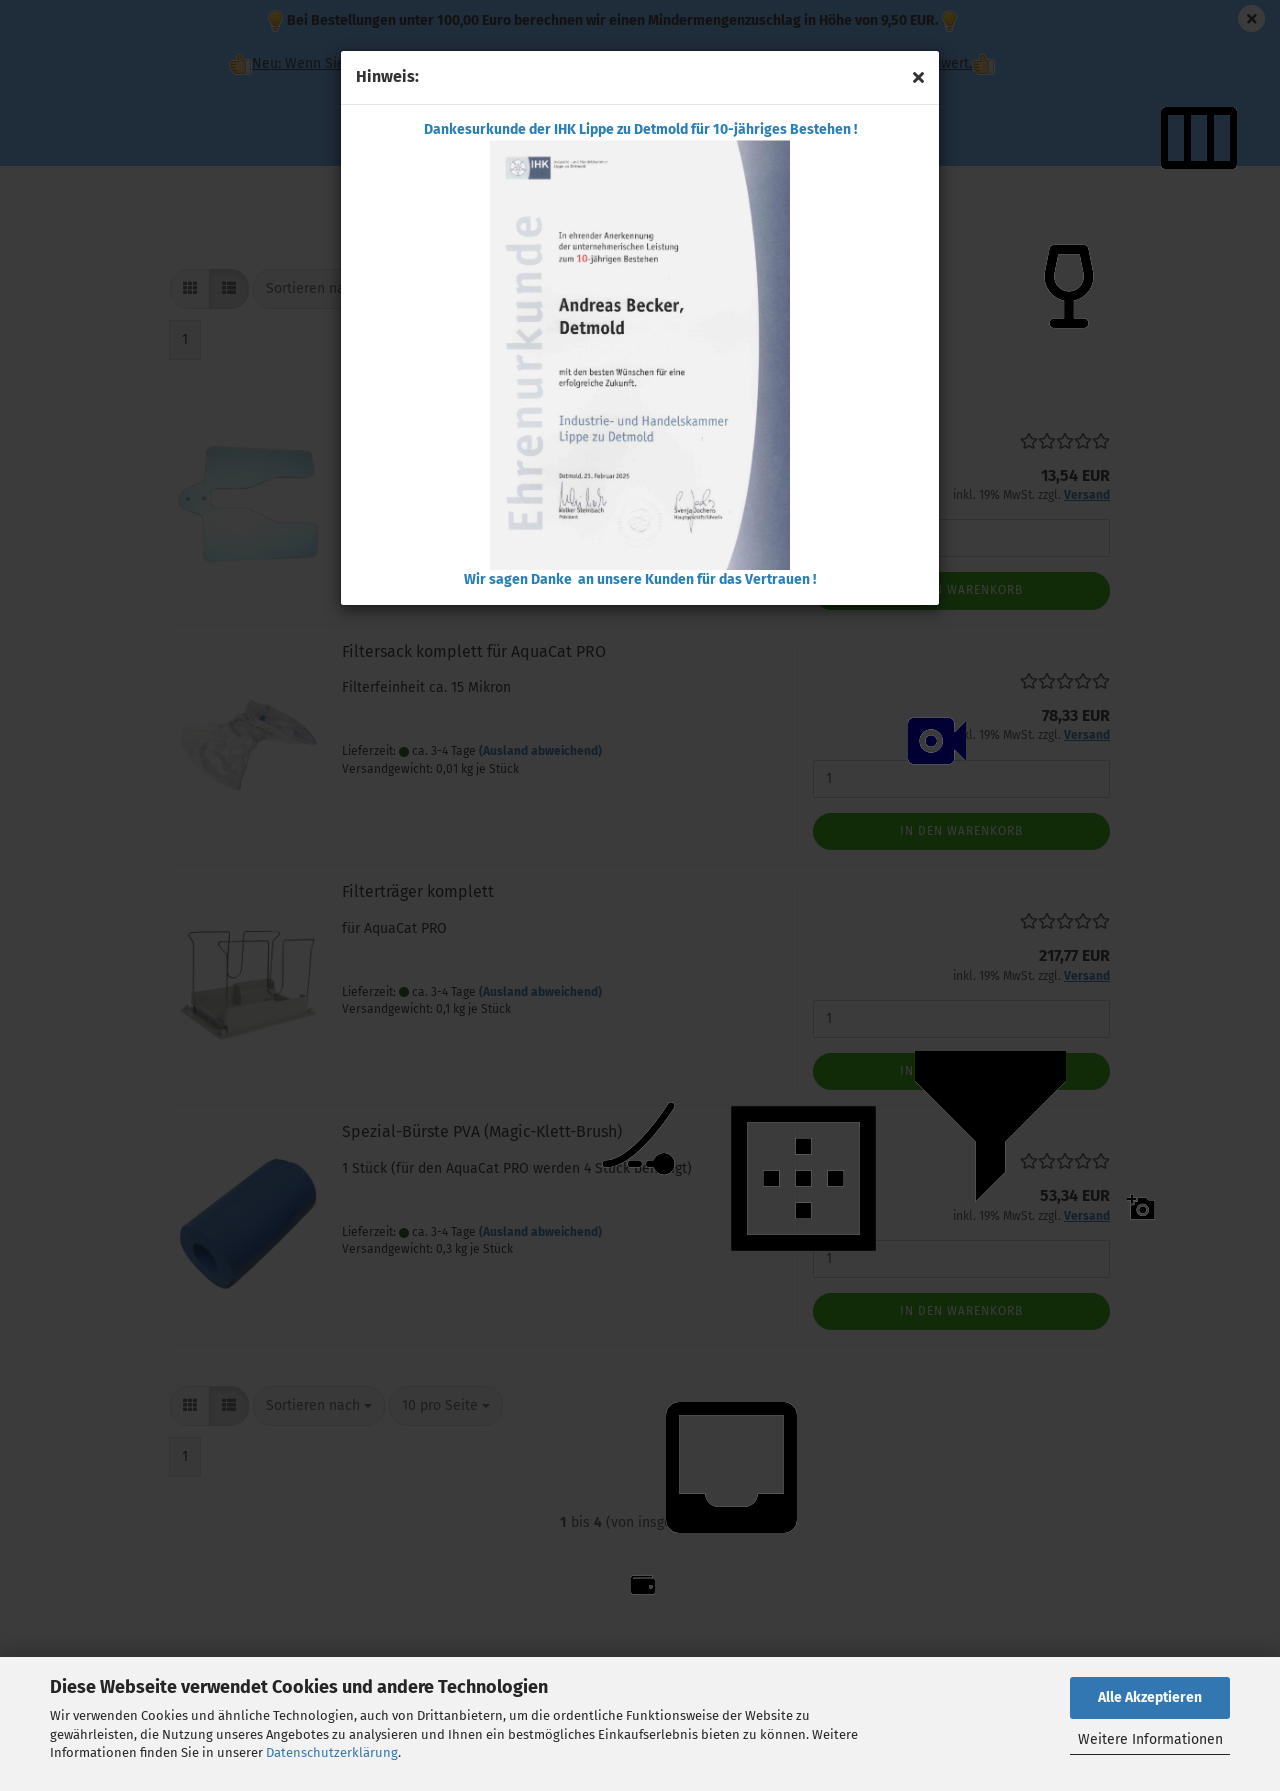  I want to click on access your wallet or payment methods, so click(643, 1585).